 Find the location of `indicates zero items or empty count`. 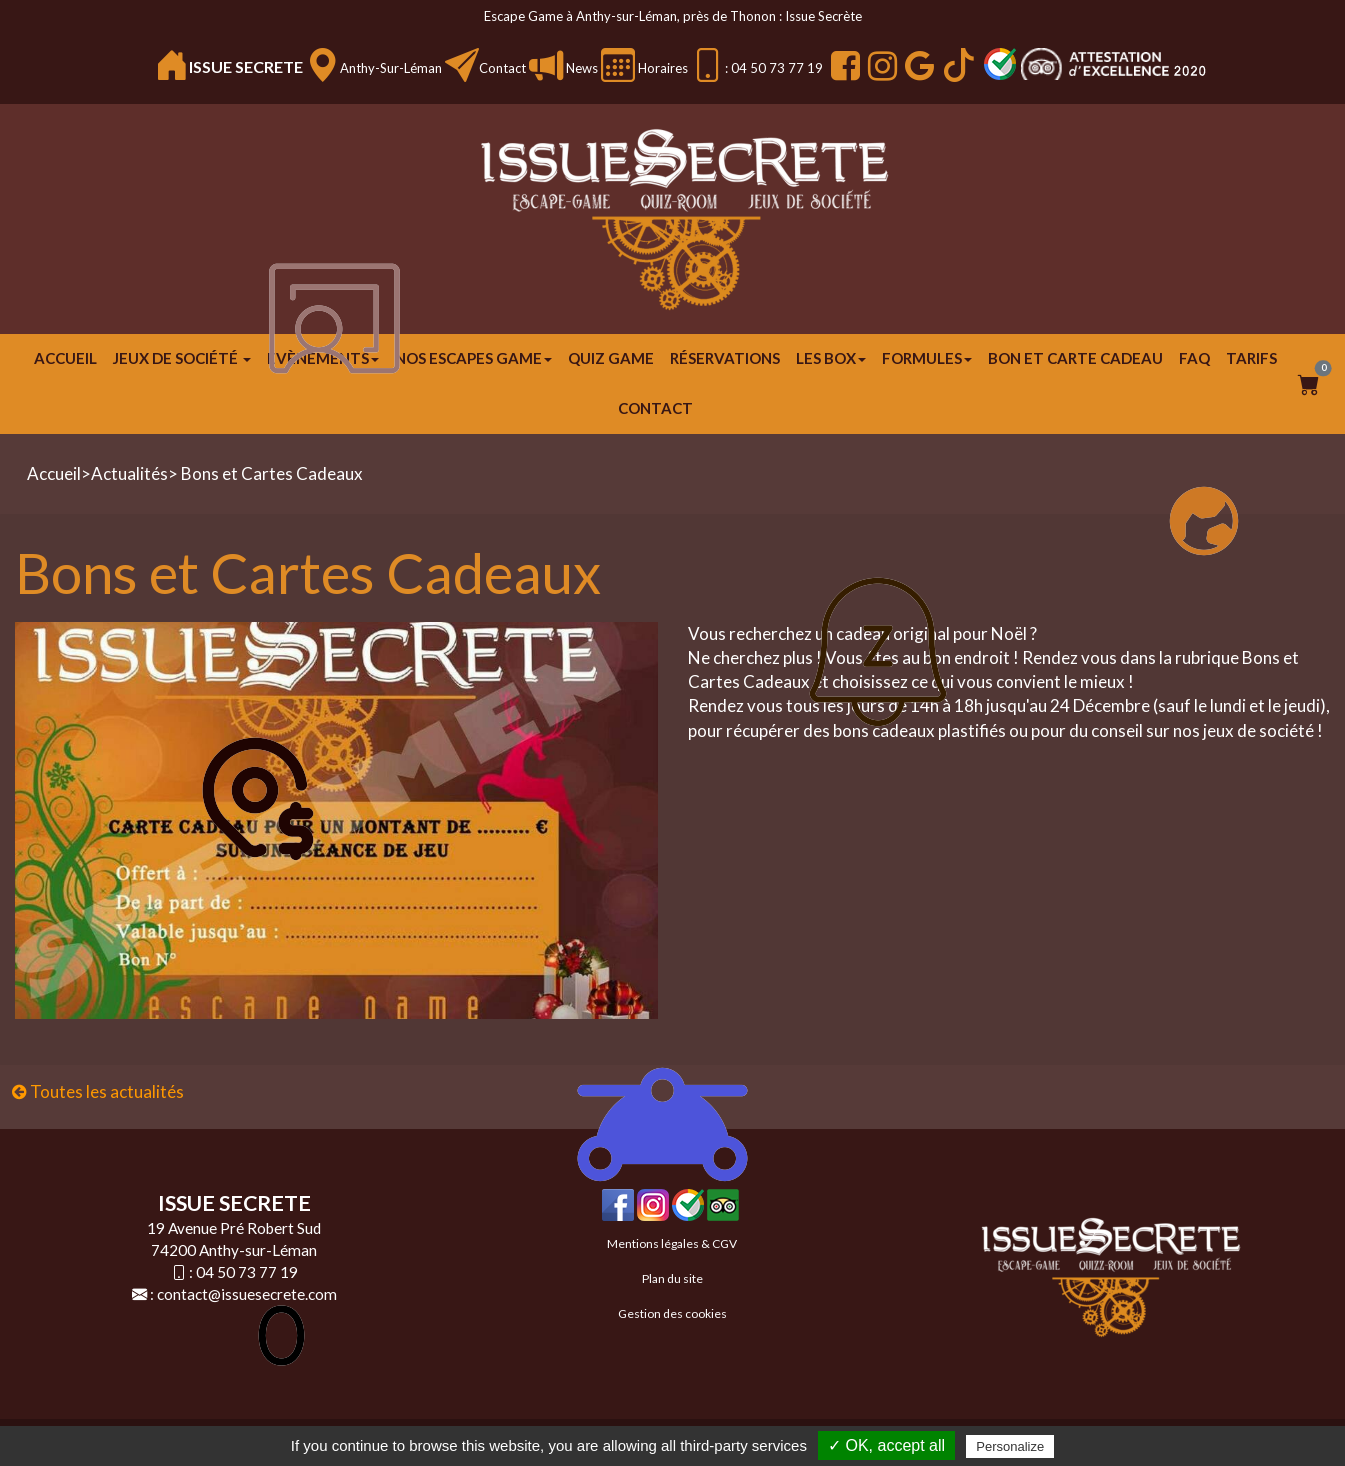

indicates zero items or empty count is located at coordinates (281, 1335).